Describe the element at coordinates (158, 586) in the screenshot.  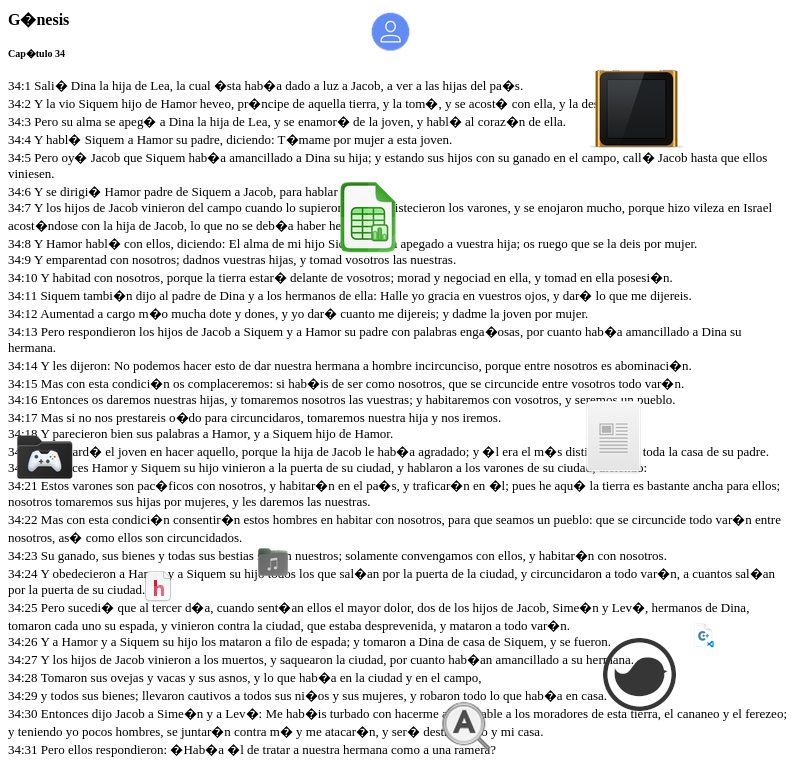
I see `c/c++ header file` at that location.